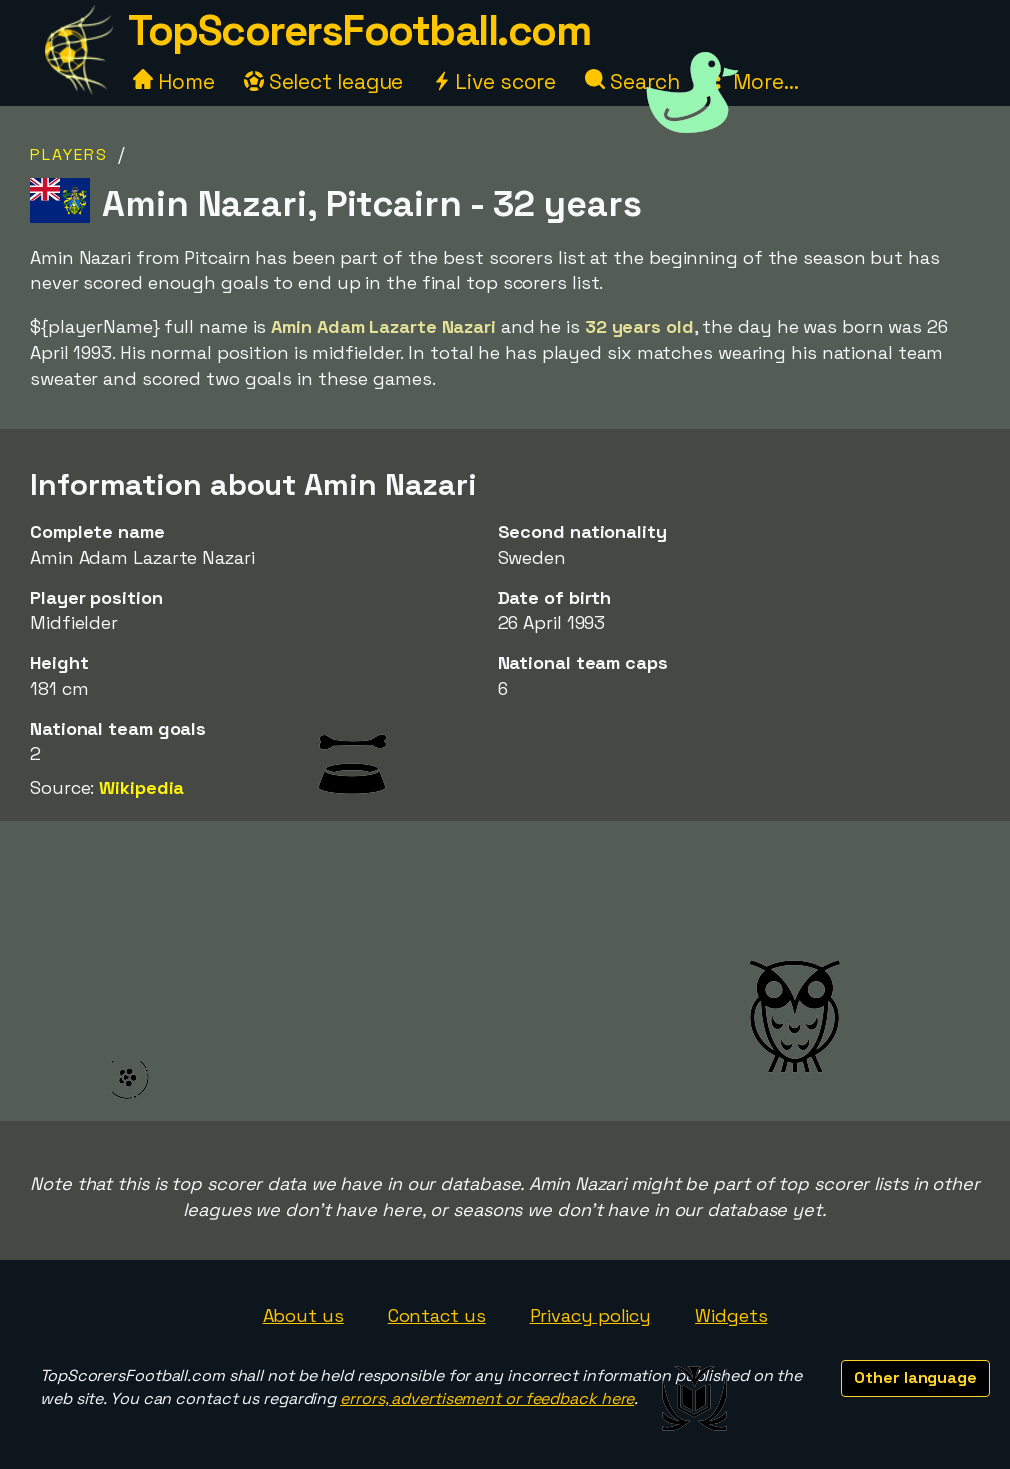 This screenshot has width=1010, height=1469. Describe the element at coordinates (352, 761) in the screenshot. I see `access pet feeding schedule` at that location.